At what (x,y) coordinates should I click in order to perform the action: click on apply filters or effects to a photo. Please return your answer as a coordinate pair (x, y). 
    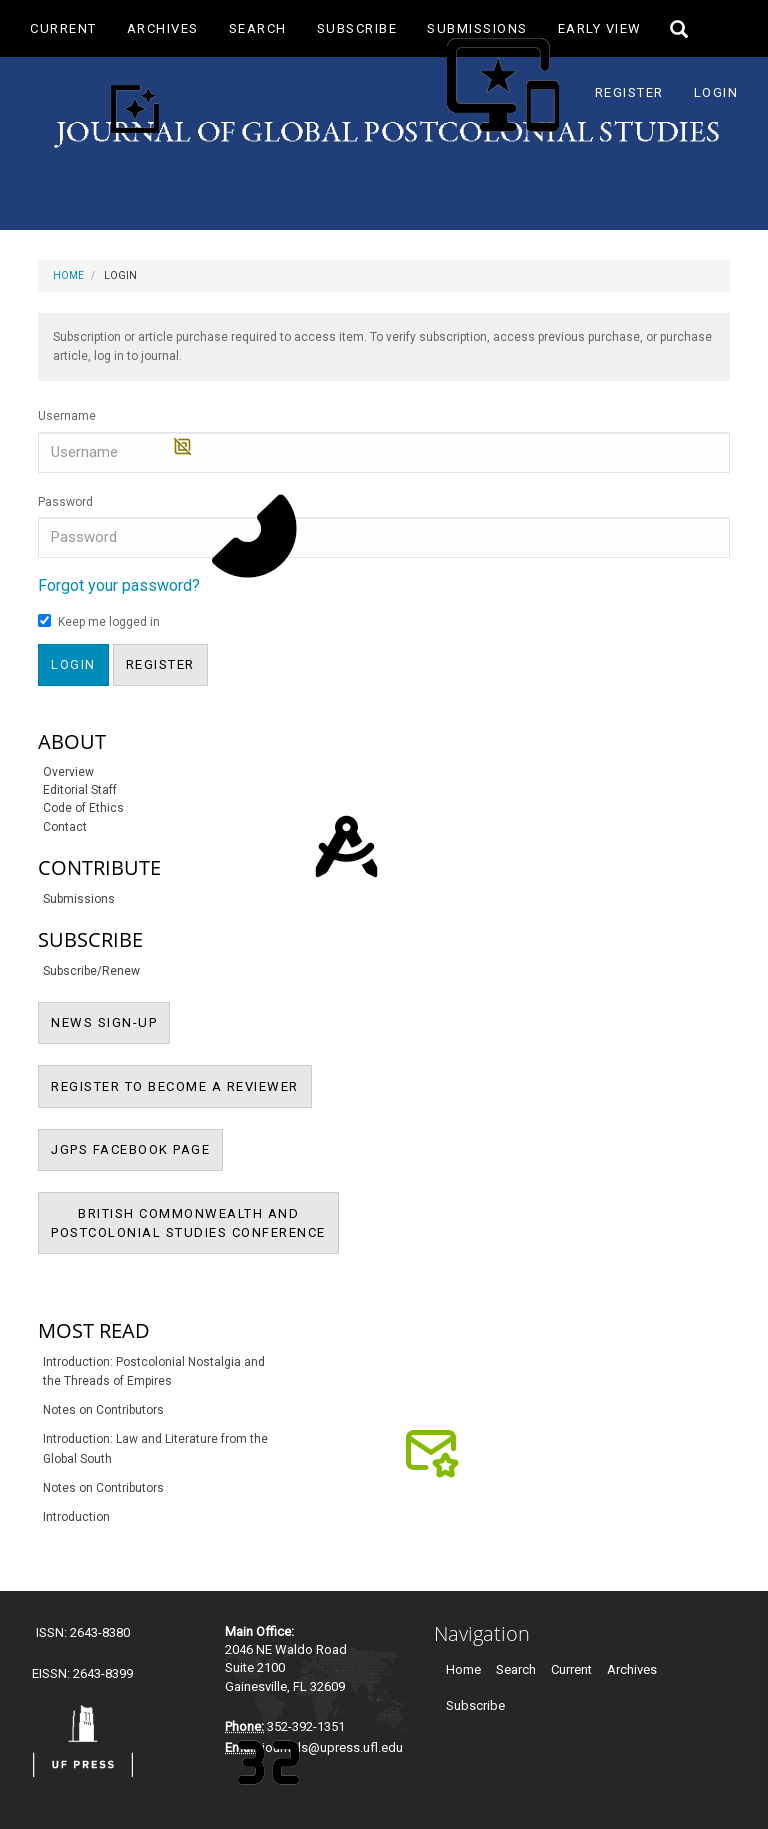
    Looking at the image, I should click on (135, 109).